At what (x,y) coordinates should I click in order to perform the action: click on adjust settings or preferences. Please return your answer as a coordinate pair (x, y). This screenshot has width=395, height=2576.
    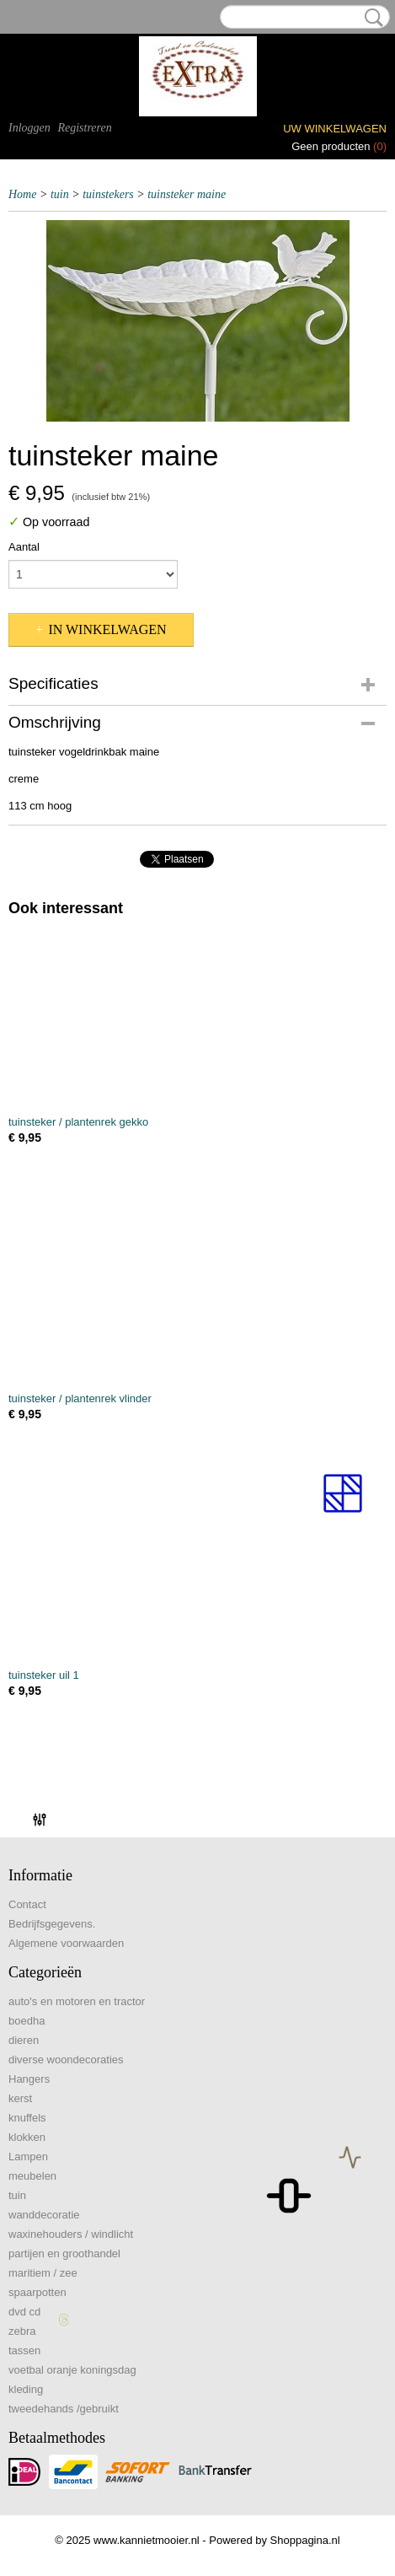
    Looking at the image, I should click on (40, 1820).